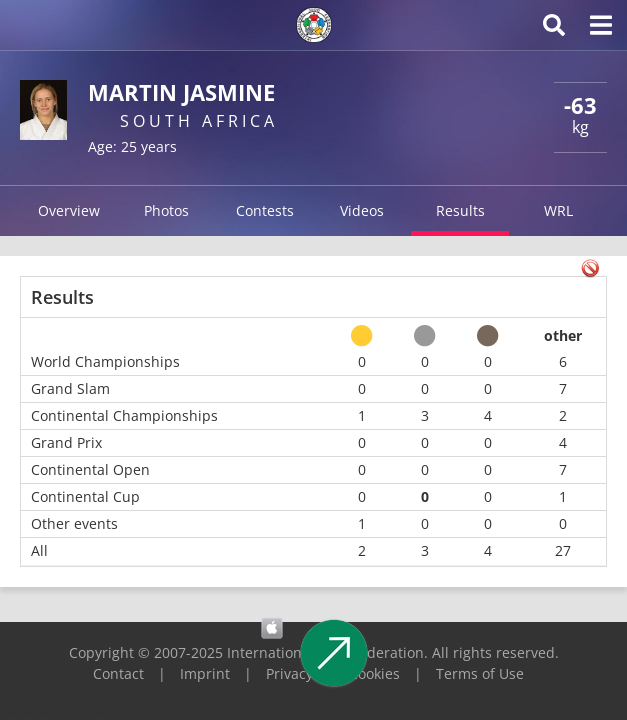  What do you see at coordinates (272, 628) in the screenshot?
I see `access Apple ID account settings` at bounding box center [272, 628].